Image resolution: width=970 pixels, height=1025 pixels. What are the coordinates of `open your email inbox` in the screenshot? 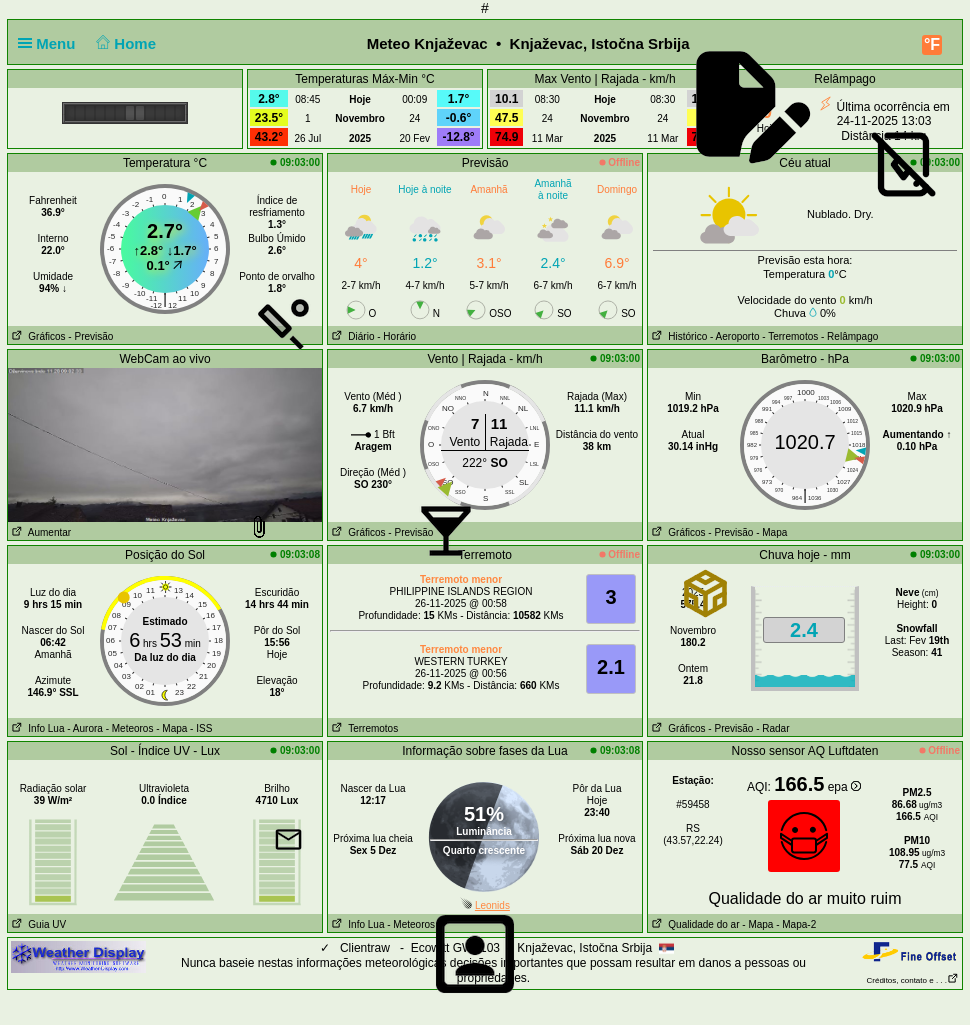 It's located at (288, 839).